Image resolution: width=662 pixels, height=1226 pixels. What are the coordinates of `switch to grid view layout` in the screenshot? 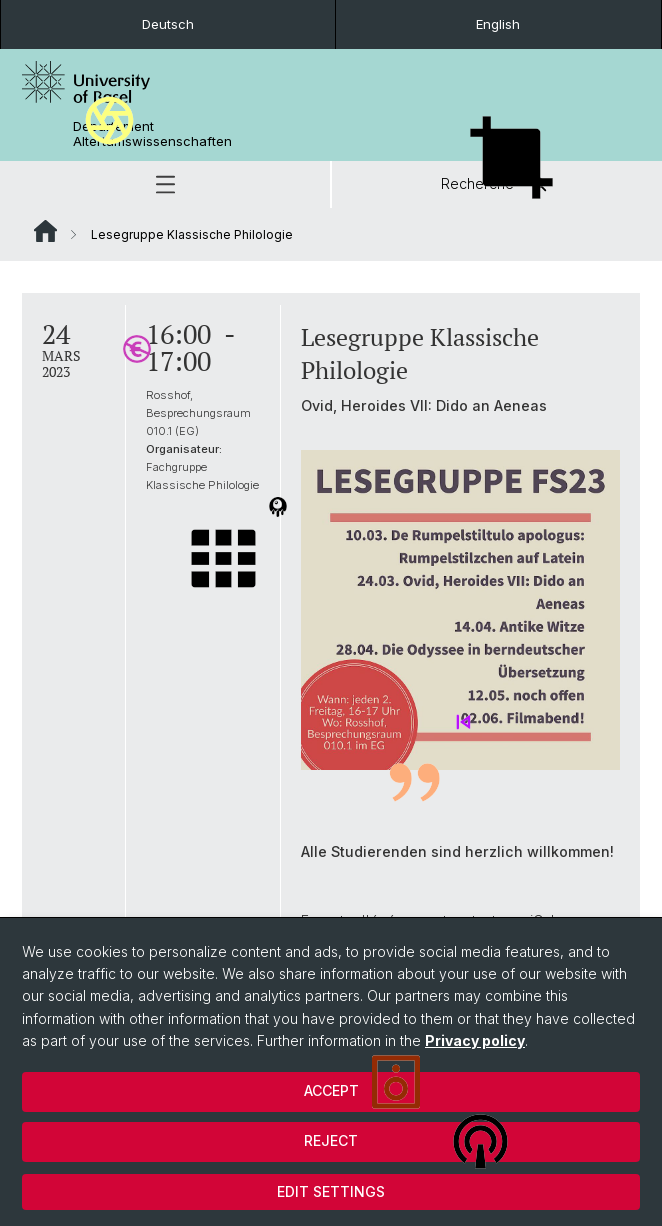 It's located at (223, 558).